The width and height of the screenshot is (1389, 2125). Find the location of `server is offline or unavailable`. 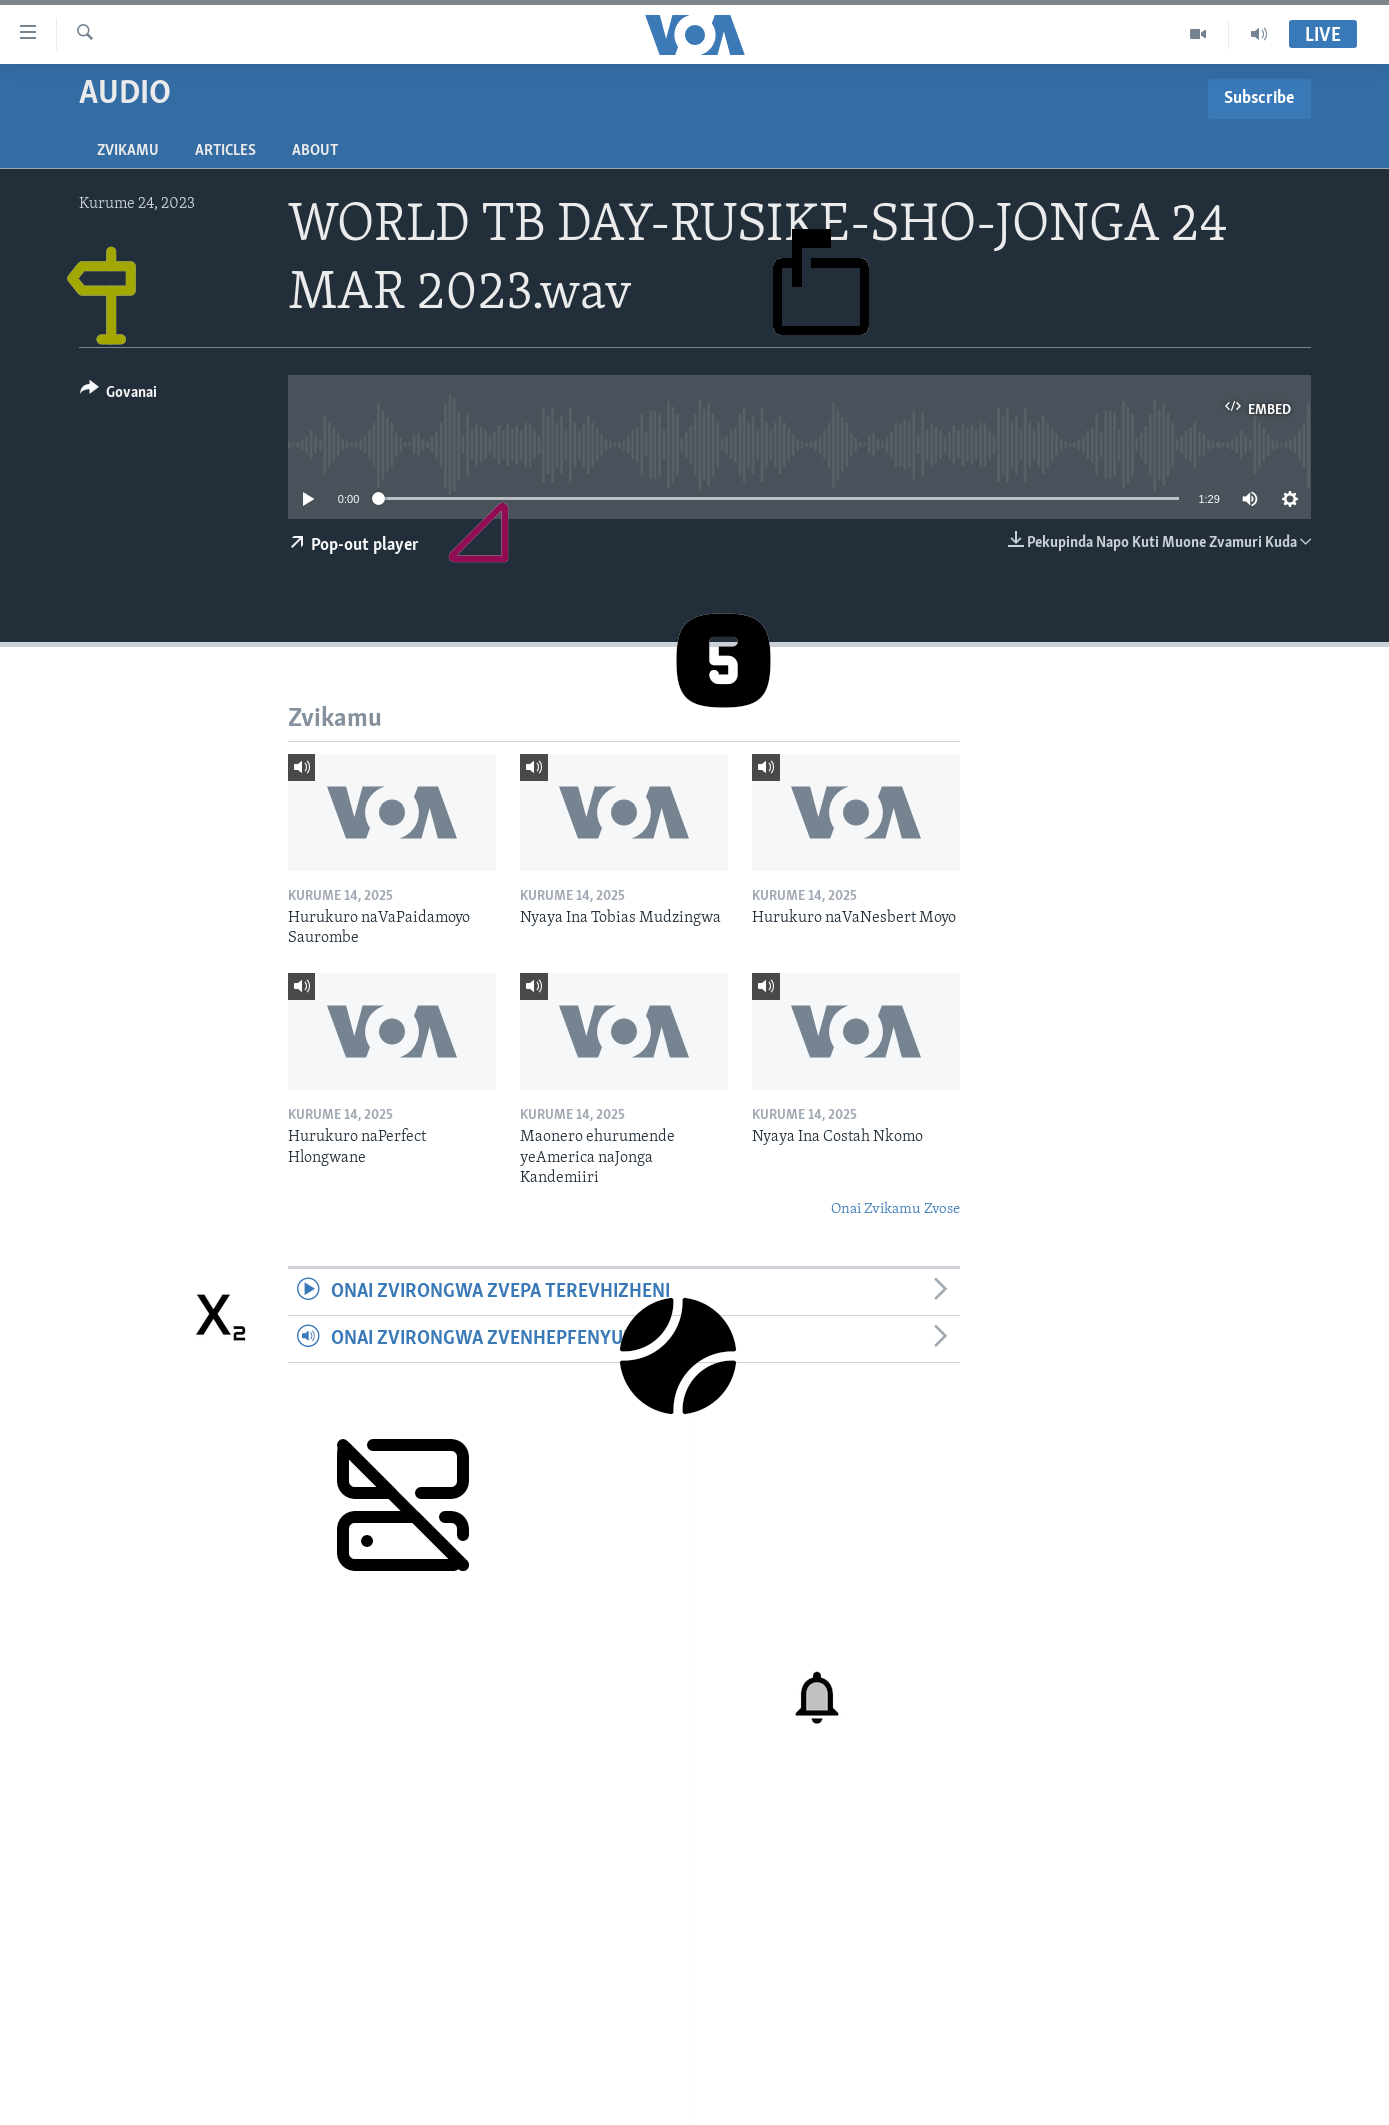

server is offline or unavailable is located at coordinates (403, 1505).